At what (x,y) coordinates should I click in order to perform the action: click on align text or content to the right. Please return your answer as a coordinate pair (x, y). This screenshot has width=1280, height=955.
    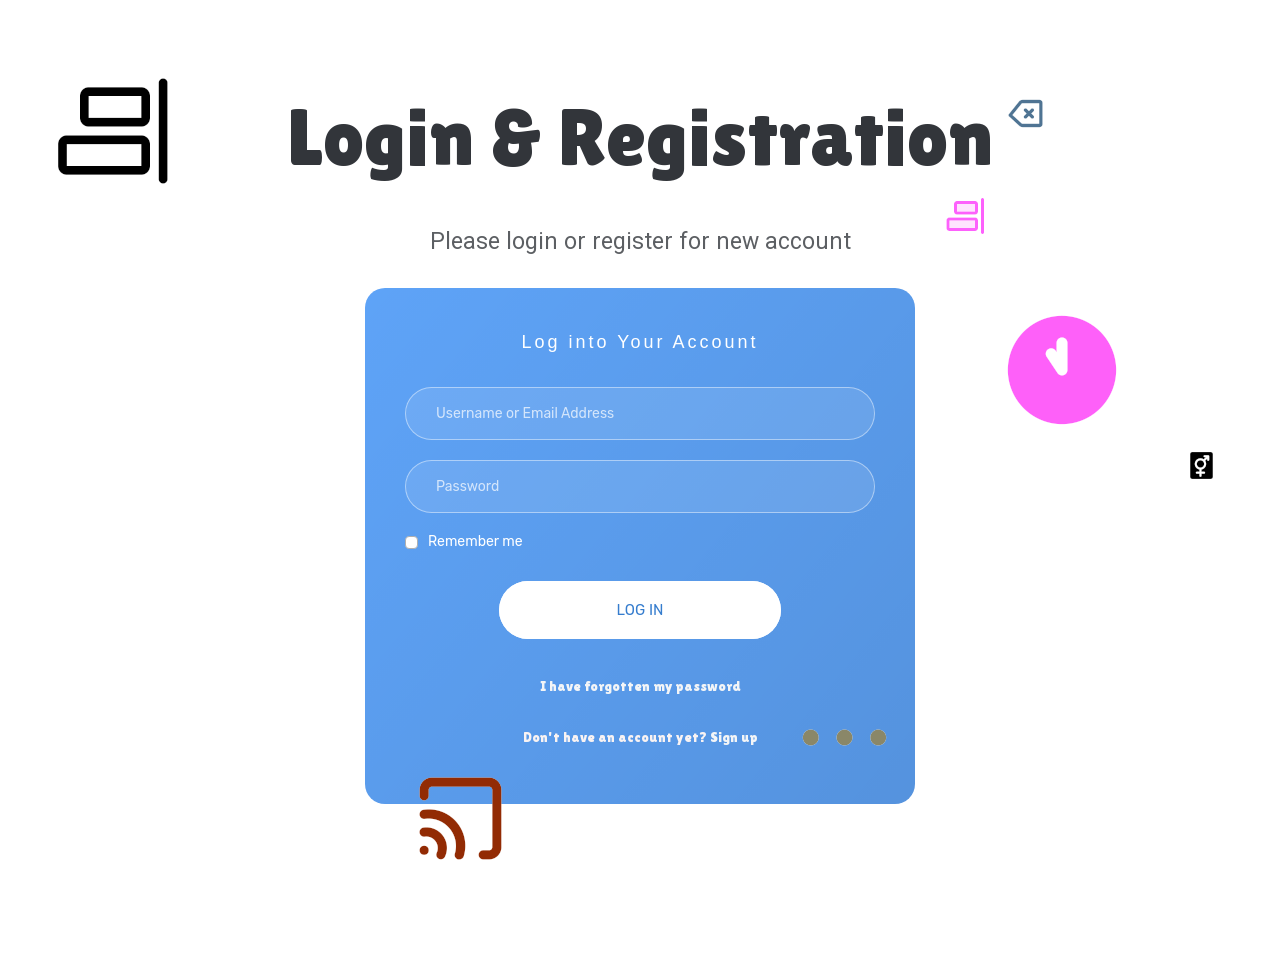
    Looking at the image, I should click on (115, 131).